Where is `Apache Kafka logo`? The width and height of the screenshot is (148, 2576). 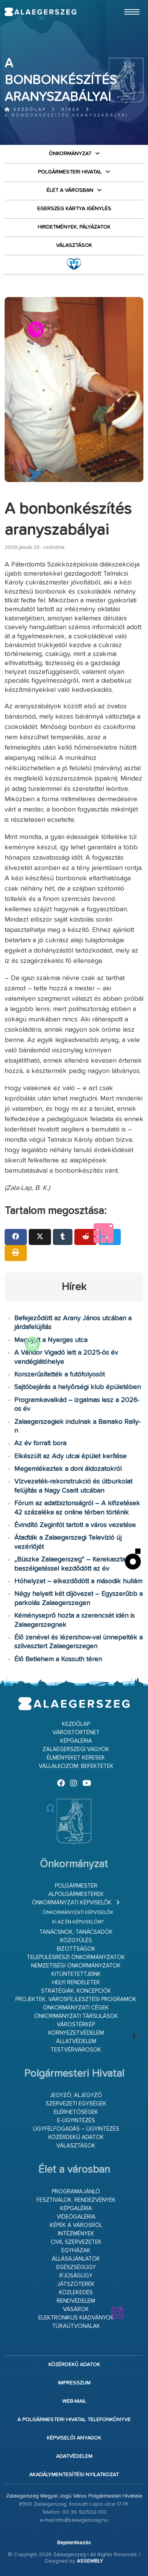 Apache Kafka logo is located at coordinates (135, 2036).